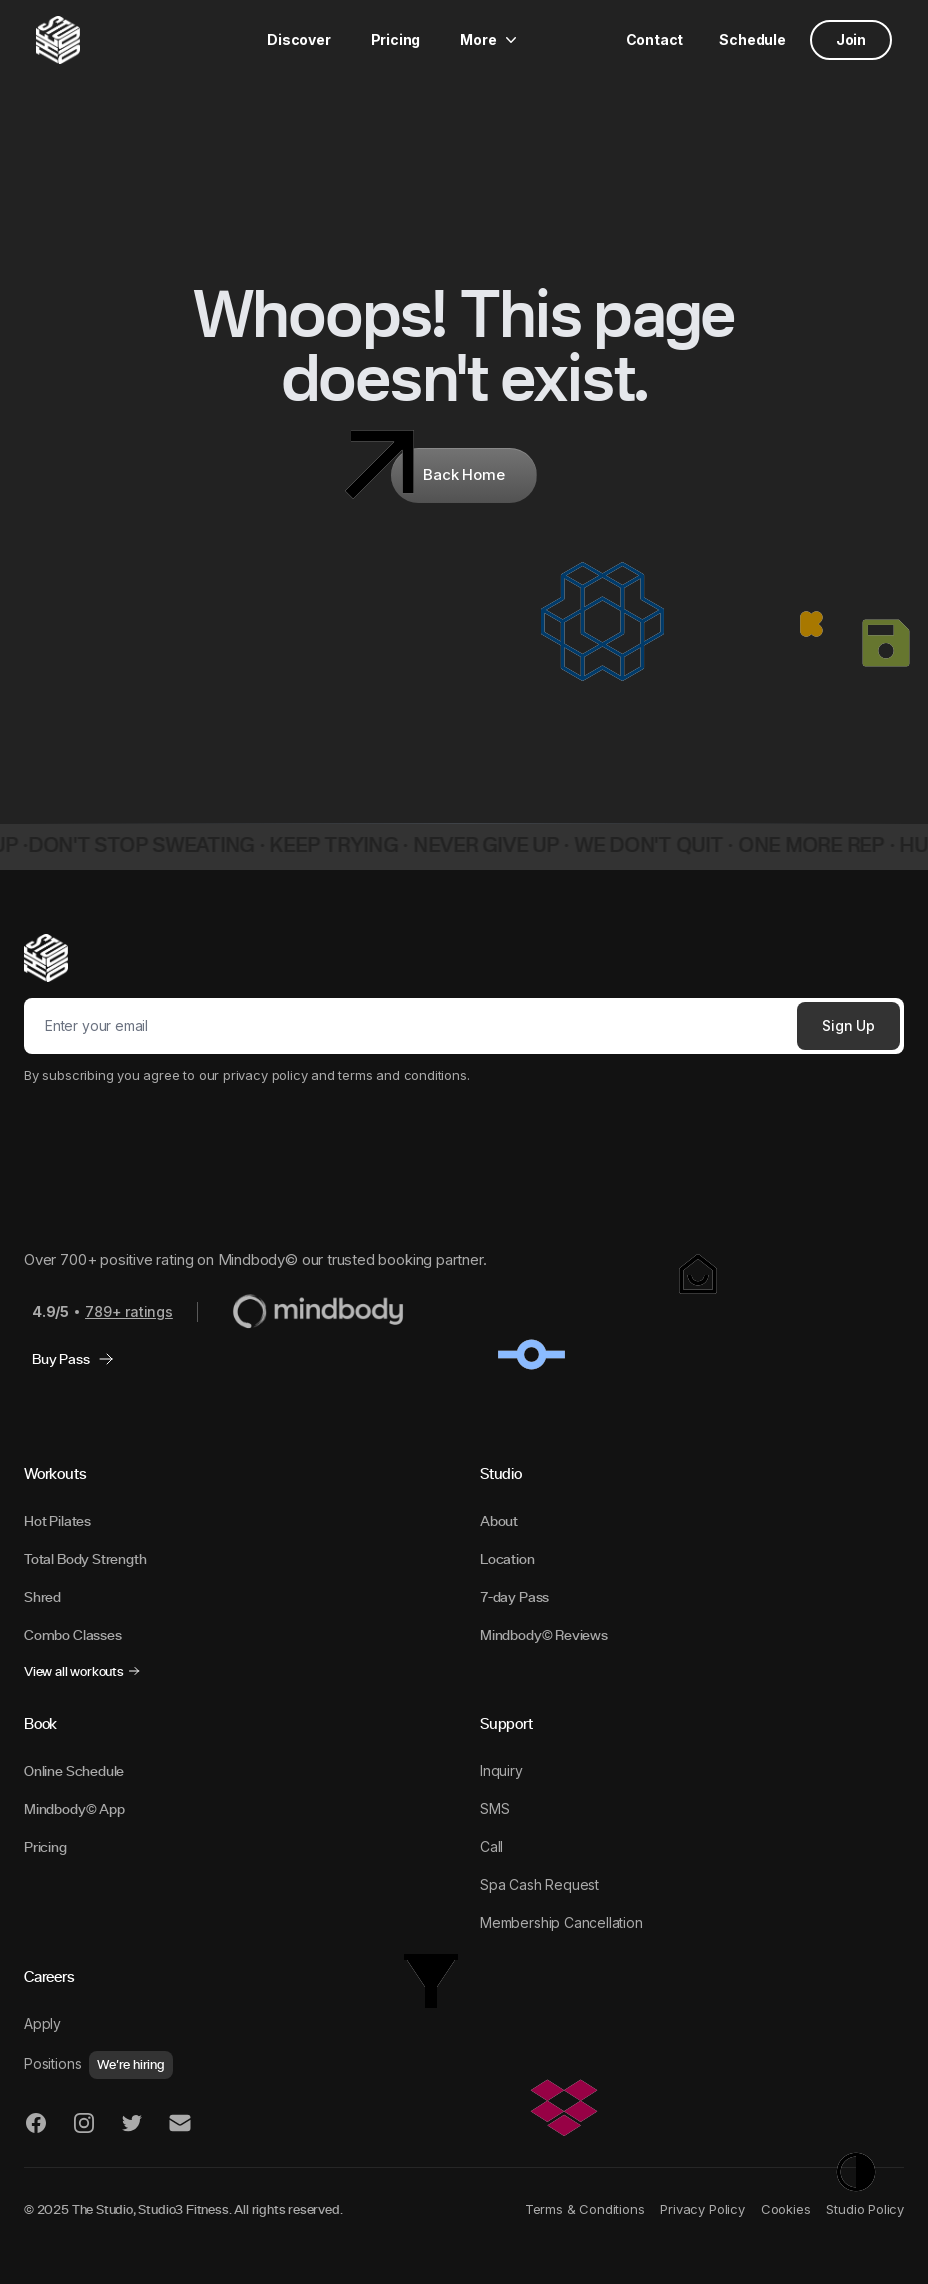  What do you see at coordinates (531, 1354) in the screenshot?
I see `view commit history in version control` at bounding box center [531, 1354].